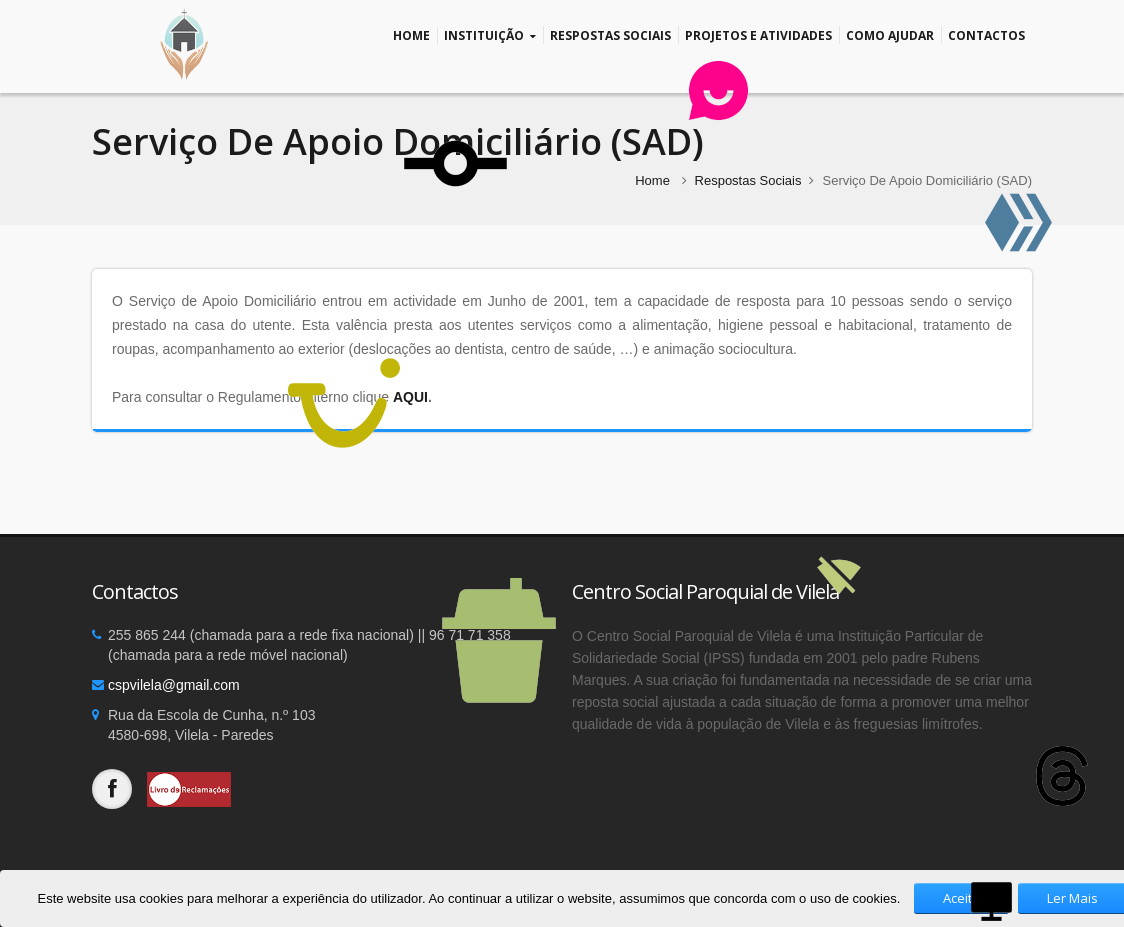 The height and width of the screenshot is (927, 1124). I want to click on view commit history in version control, so click(455, 163).